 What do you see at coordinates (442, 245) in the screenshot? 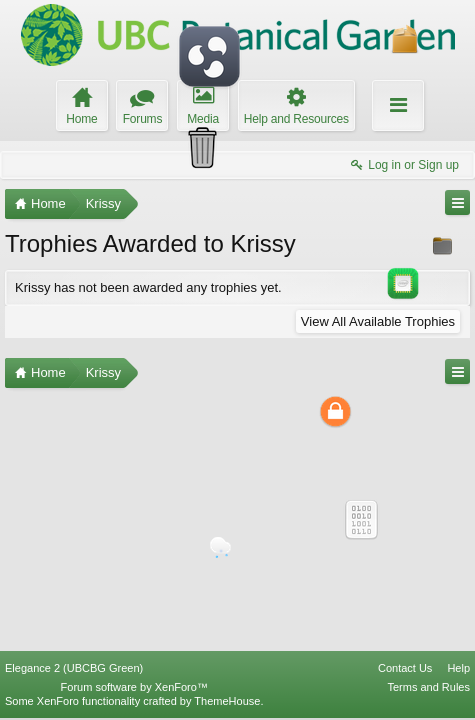
I see `open folder to view contents` at bounding box center [442, 245].